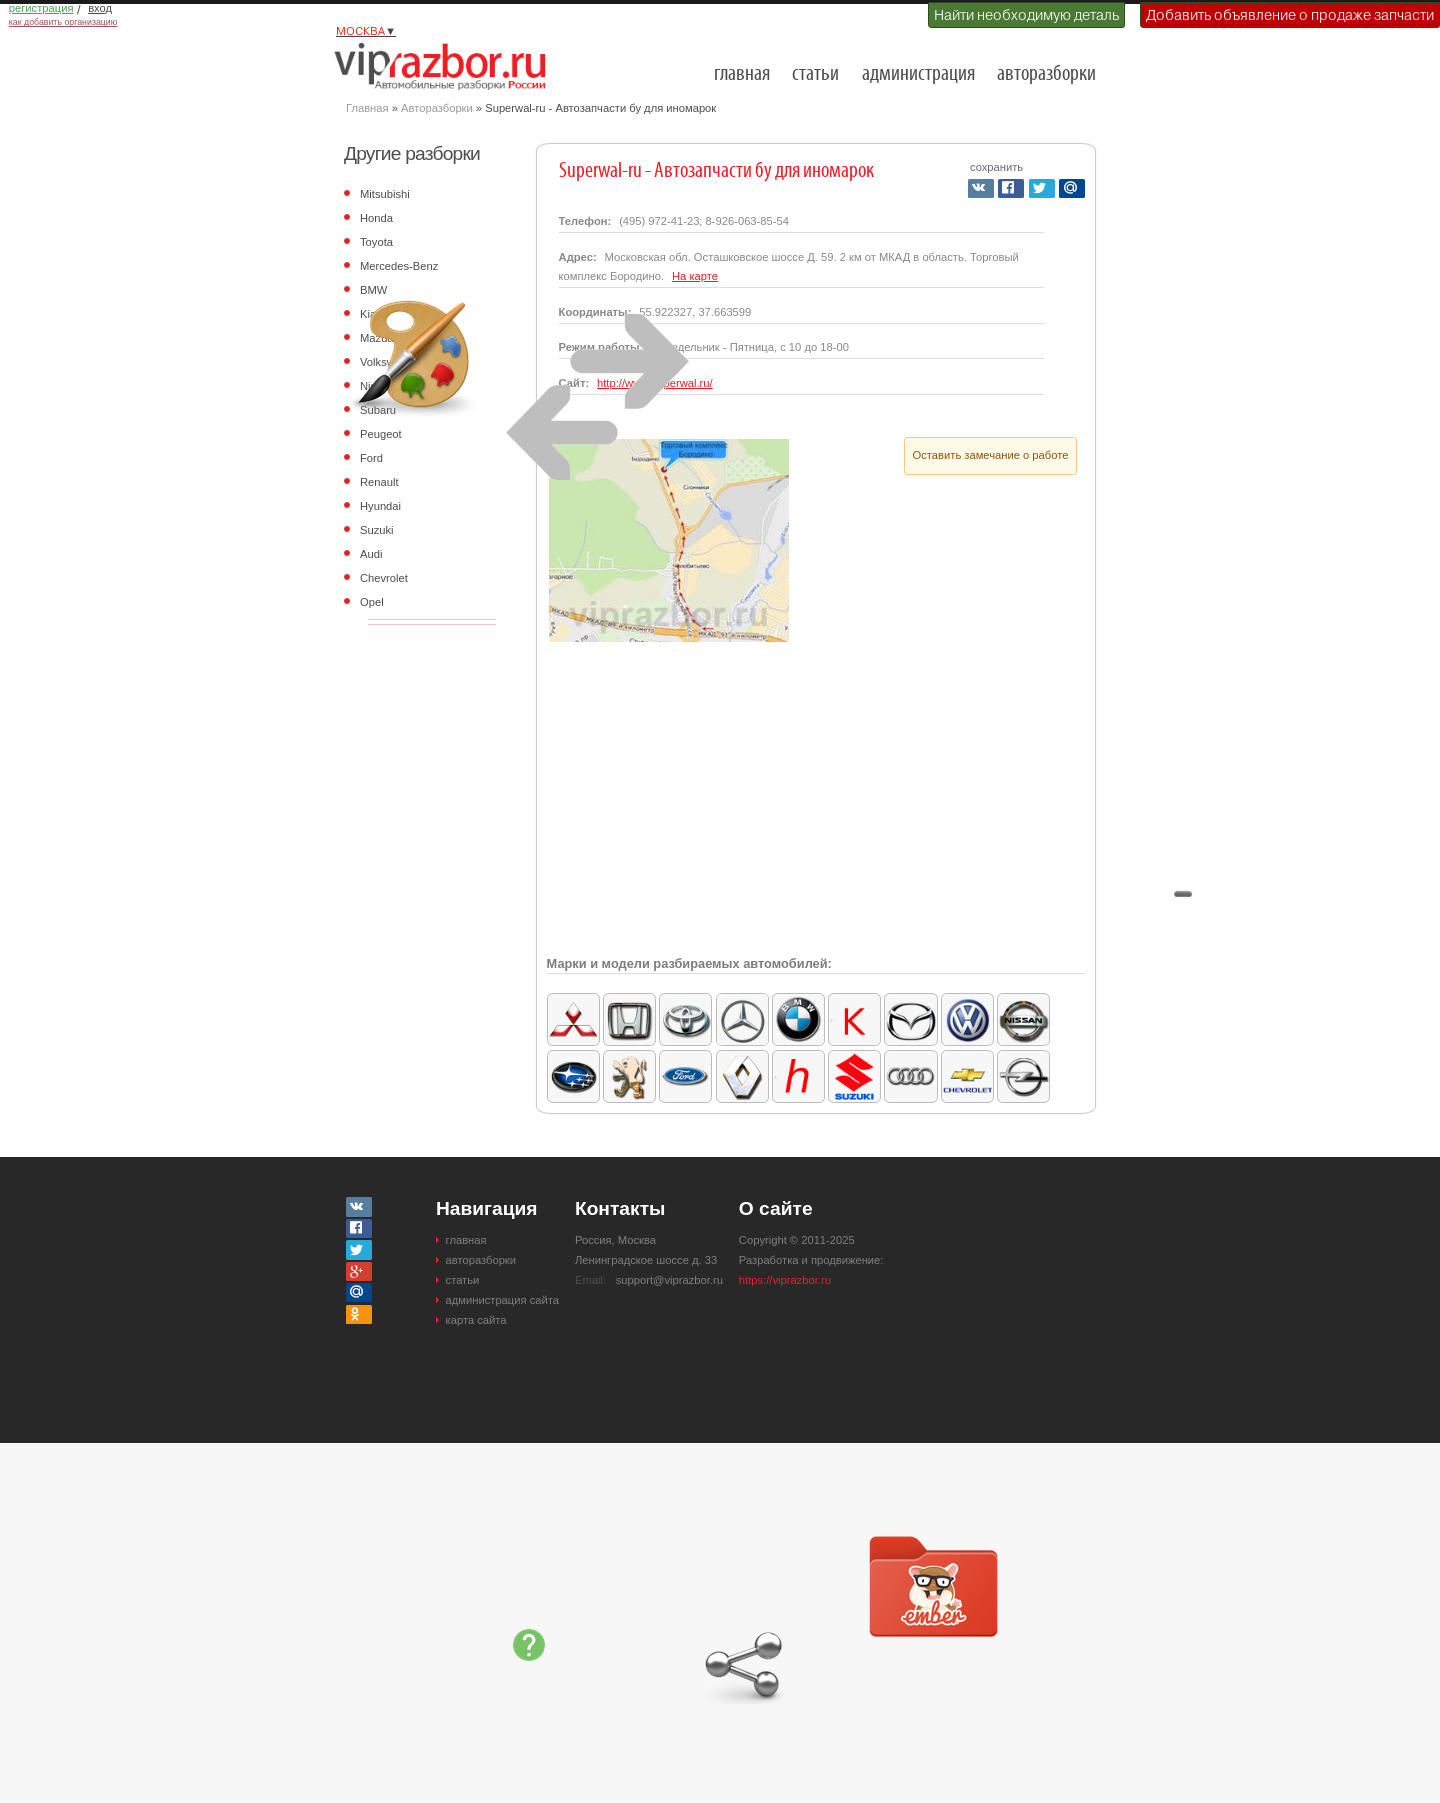 The height and width of the screenshot is (1803, 1440). I want to click on indicates unknown or unrecognized file status, so click(529, 1645).